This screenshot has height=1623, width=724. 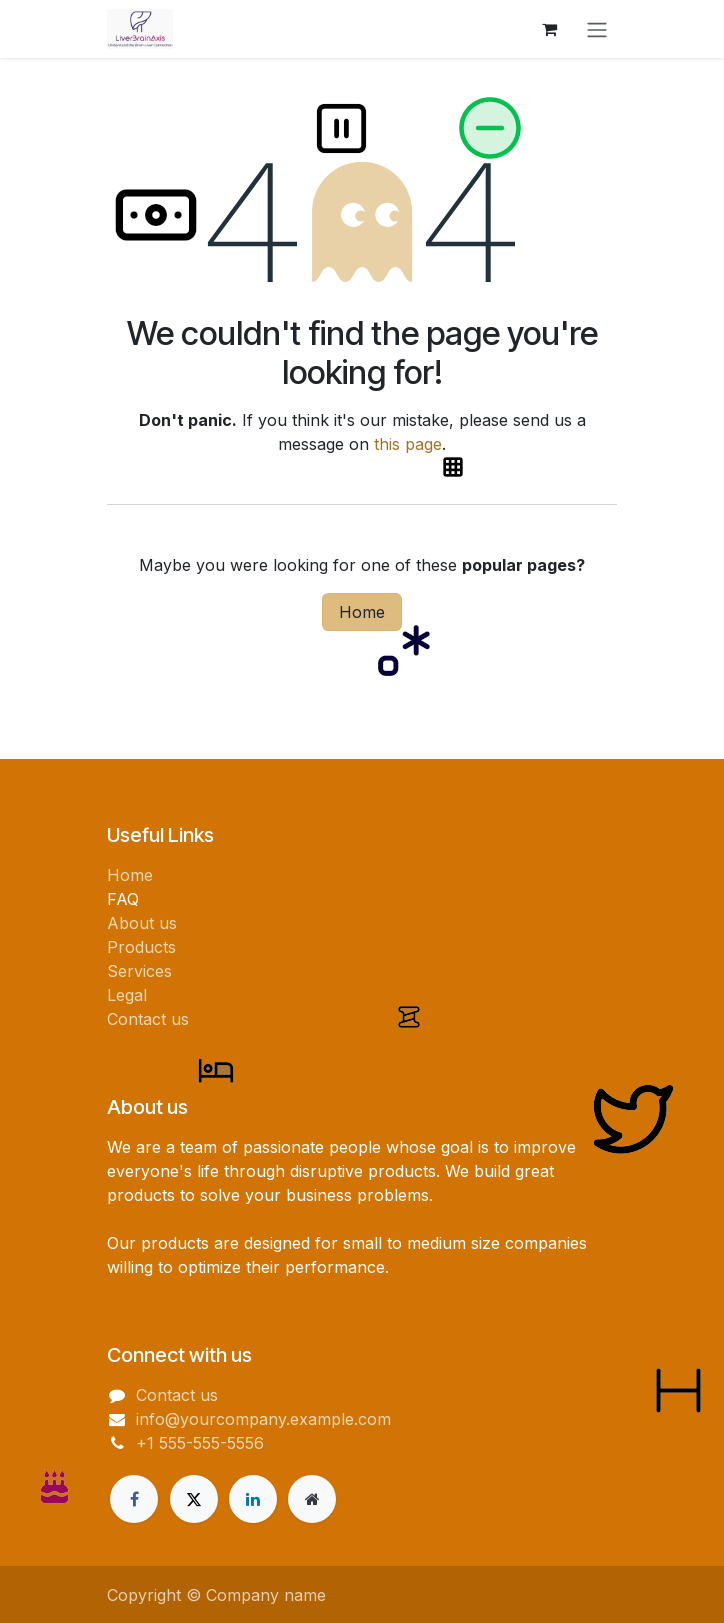 I want to click on apply heading text formatting, so click(x=678, y=1390).